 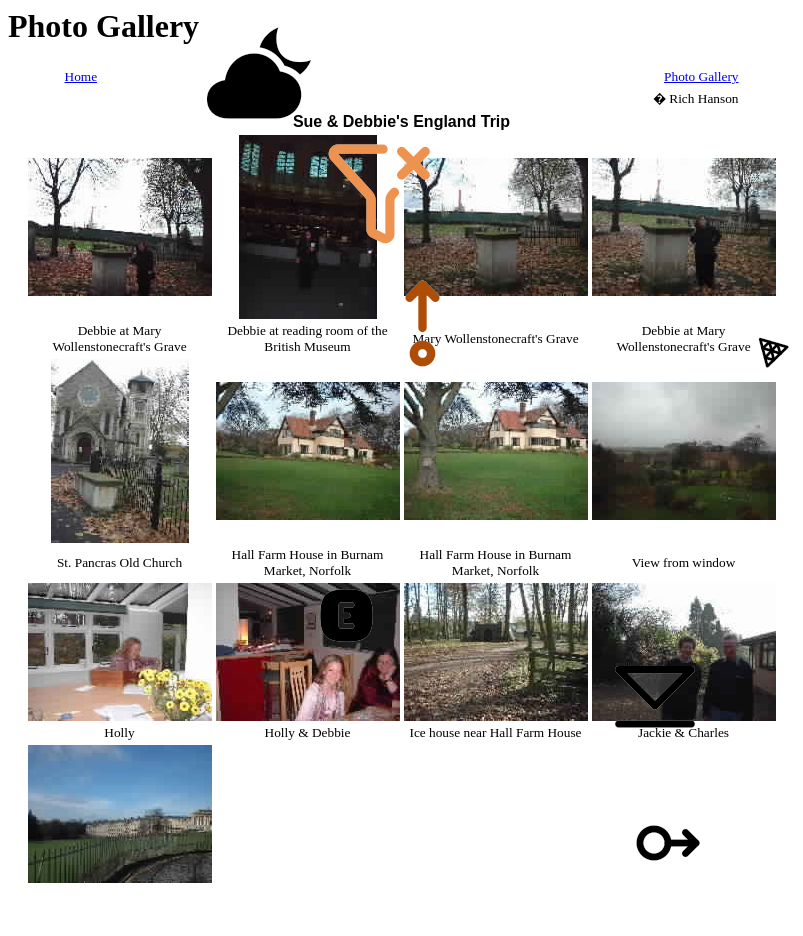 I want to click on indicates cloudy night weather conditions, so click(x=259, y=73).